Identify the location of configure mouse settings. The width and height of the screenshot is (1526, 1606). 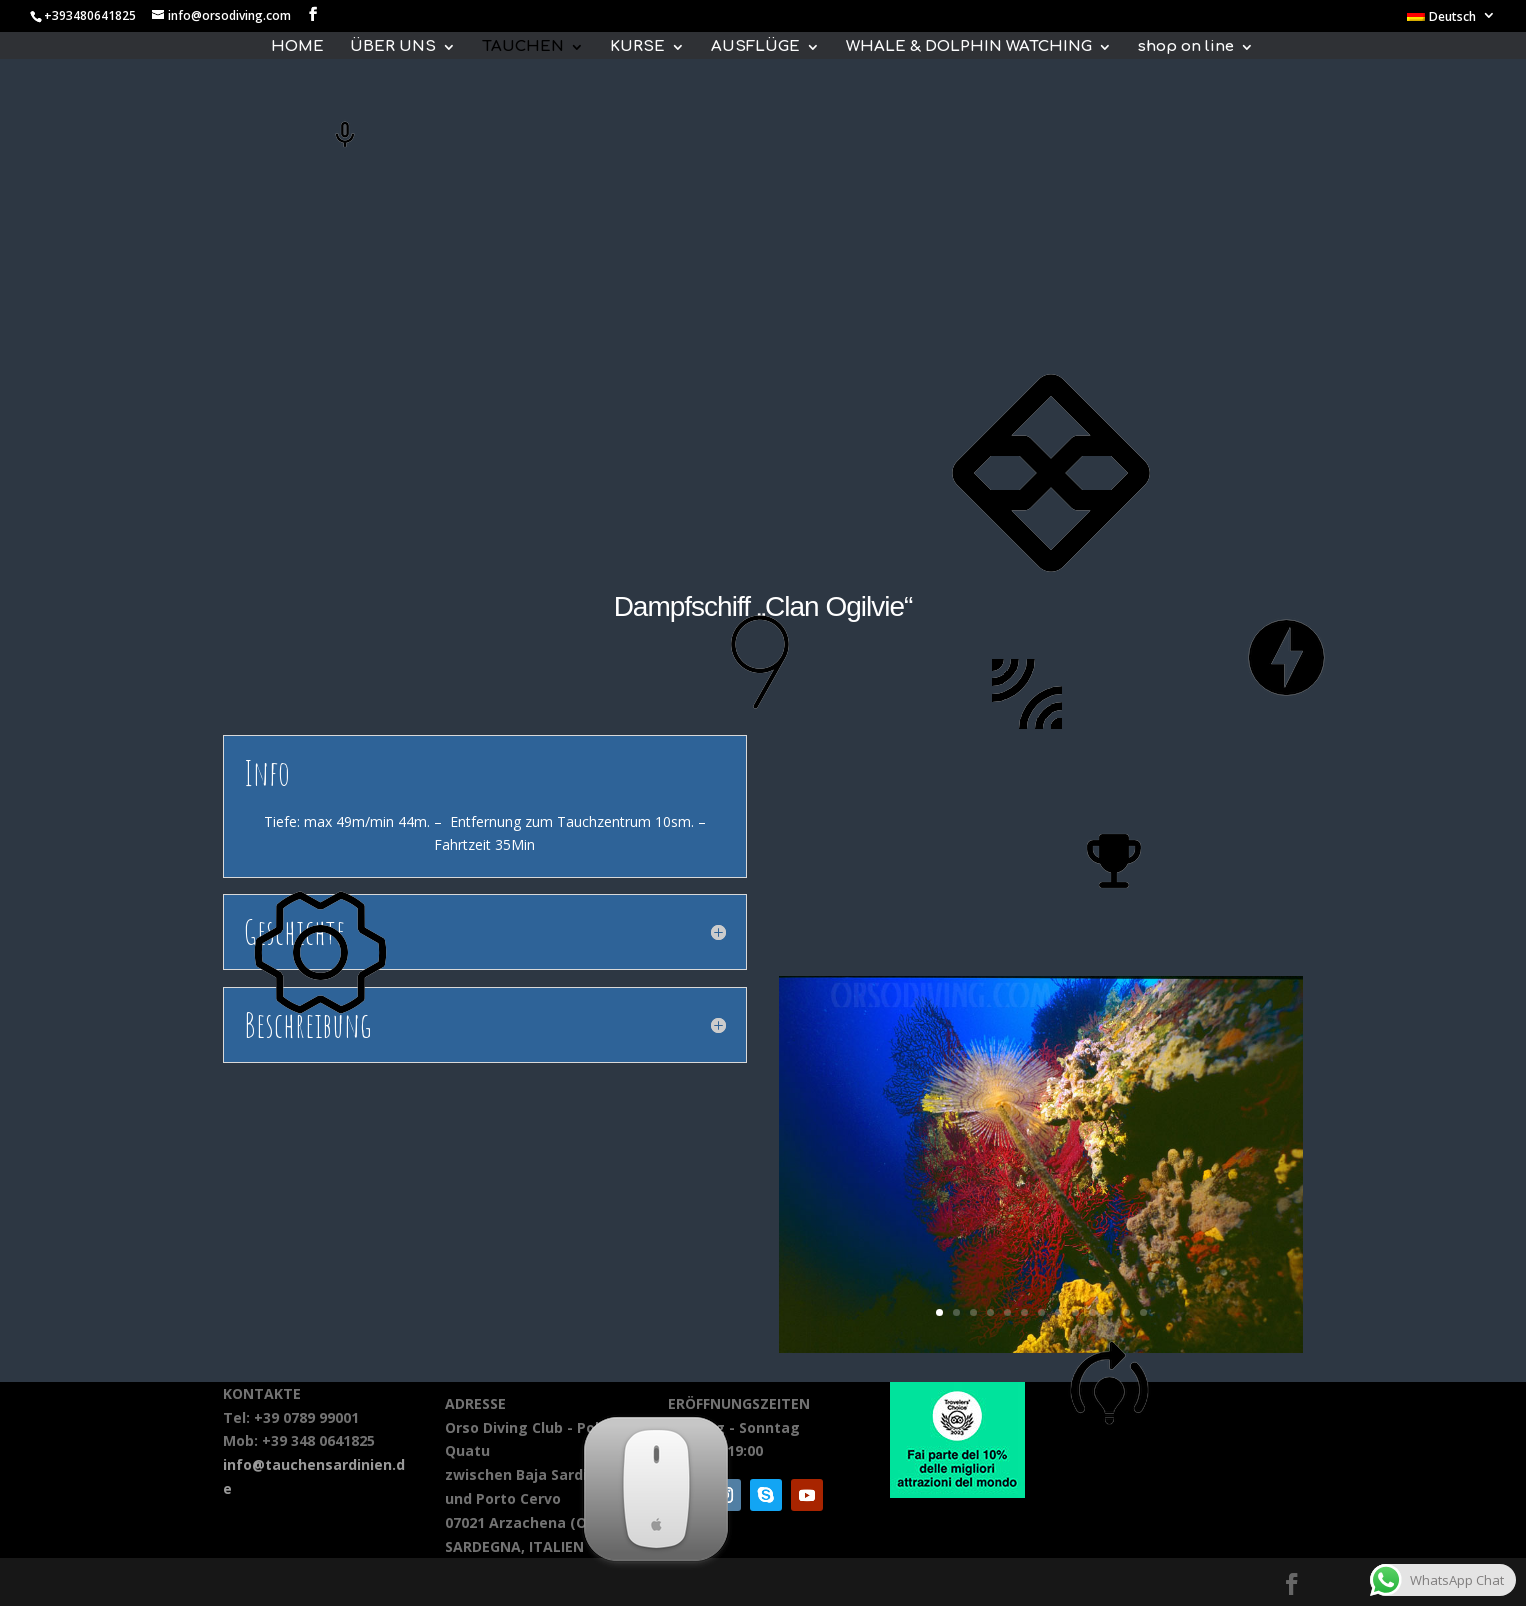
(656, 1489).